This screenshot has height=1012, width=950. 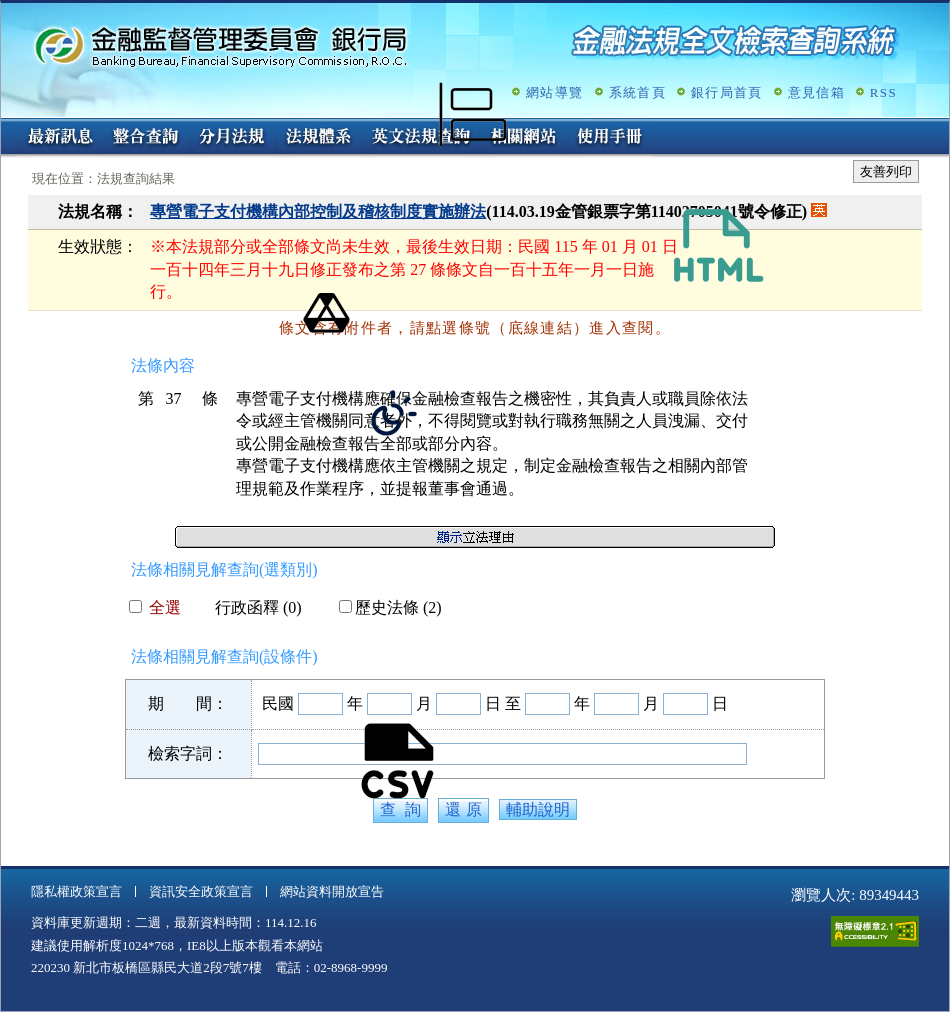 What do you see at coordinates (393, 414) in the screenshot?
I see `toggle between light and dark mode` at bounding box center [393, 414].